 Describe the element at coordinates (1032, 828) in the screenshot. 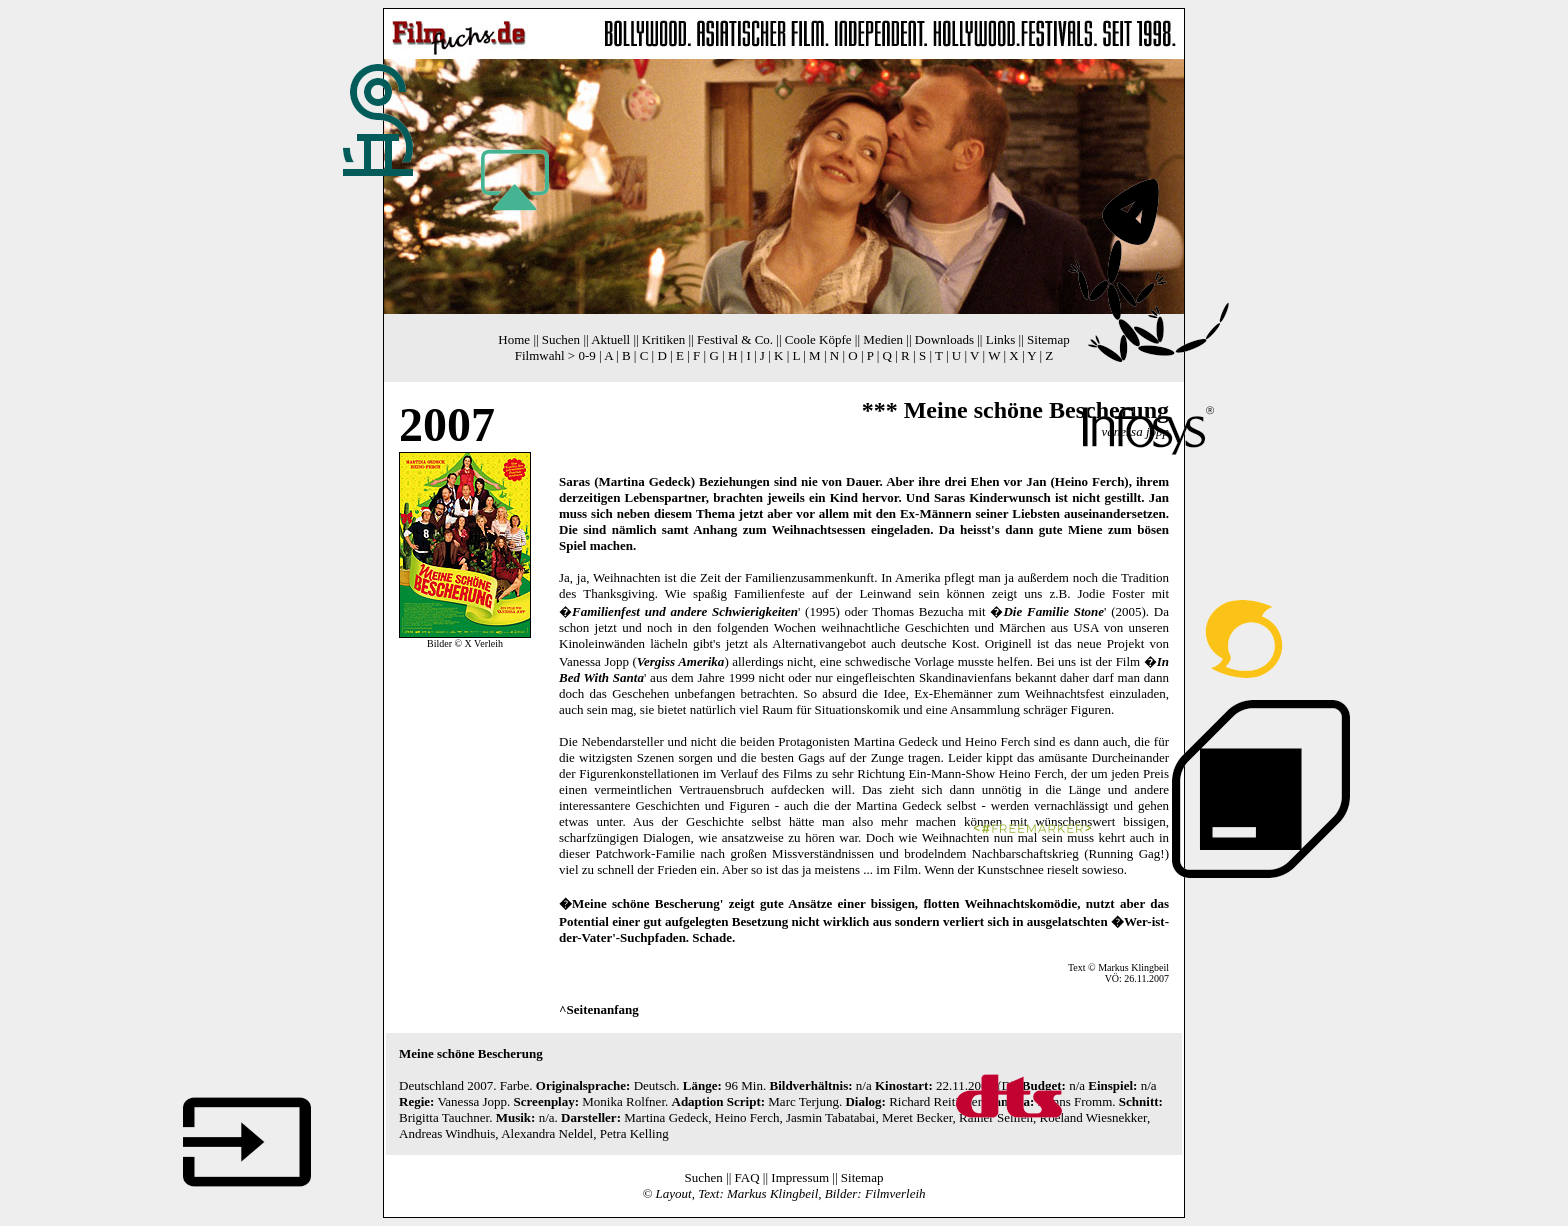

I see `apache freemarker template engine logo` at that location.